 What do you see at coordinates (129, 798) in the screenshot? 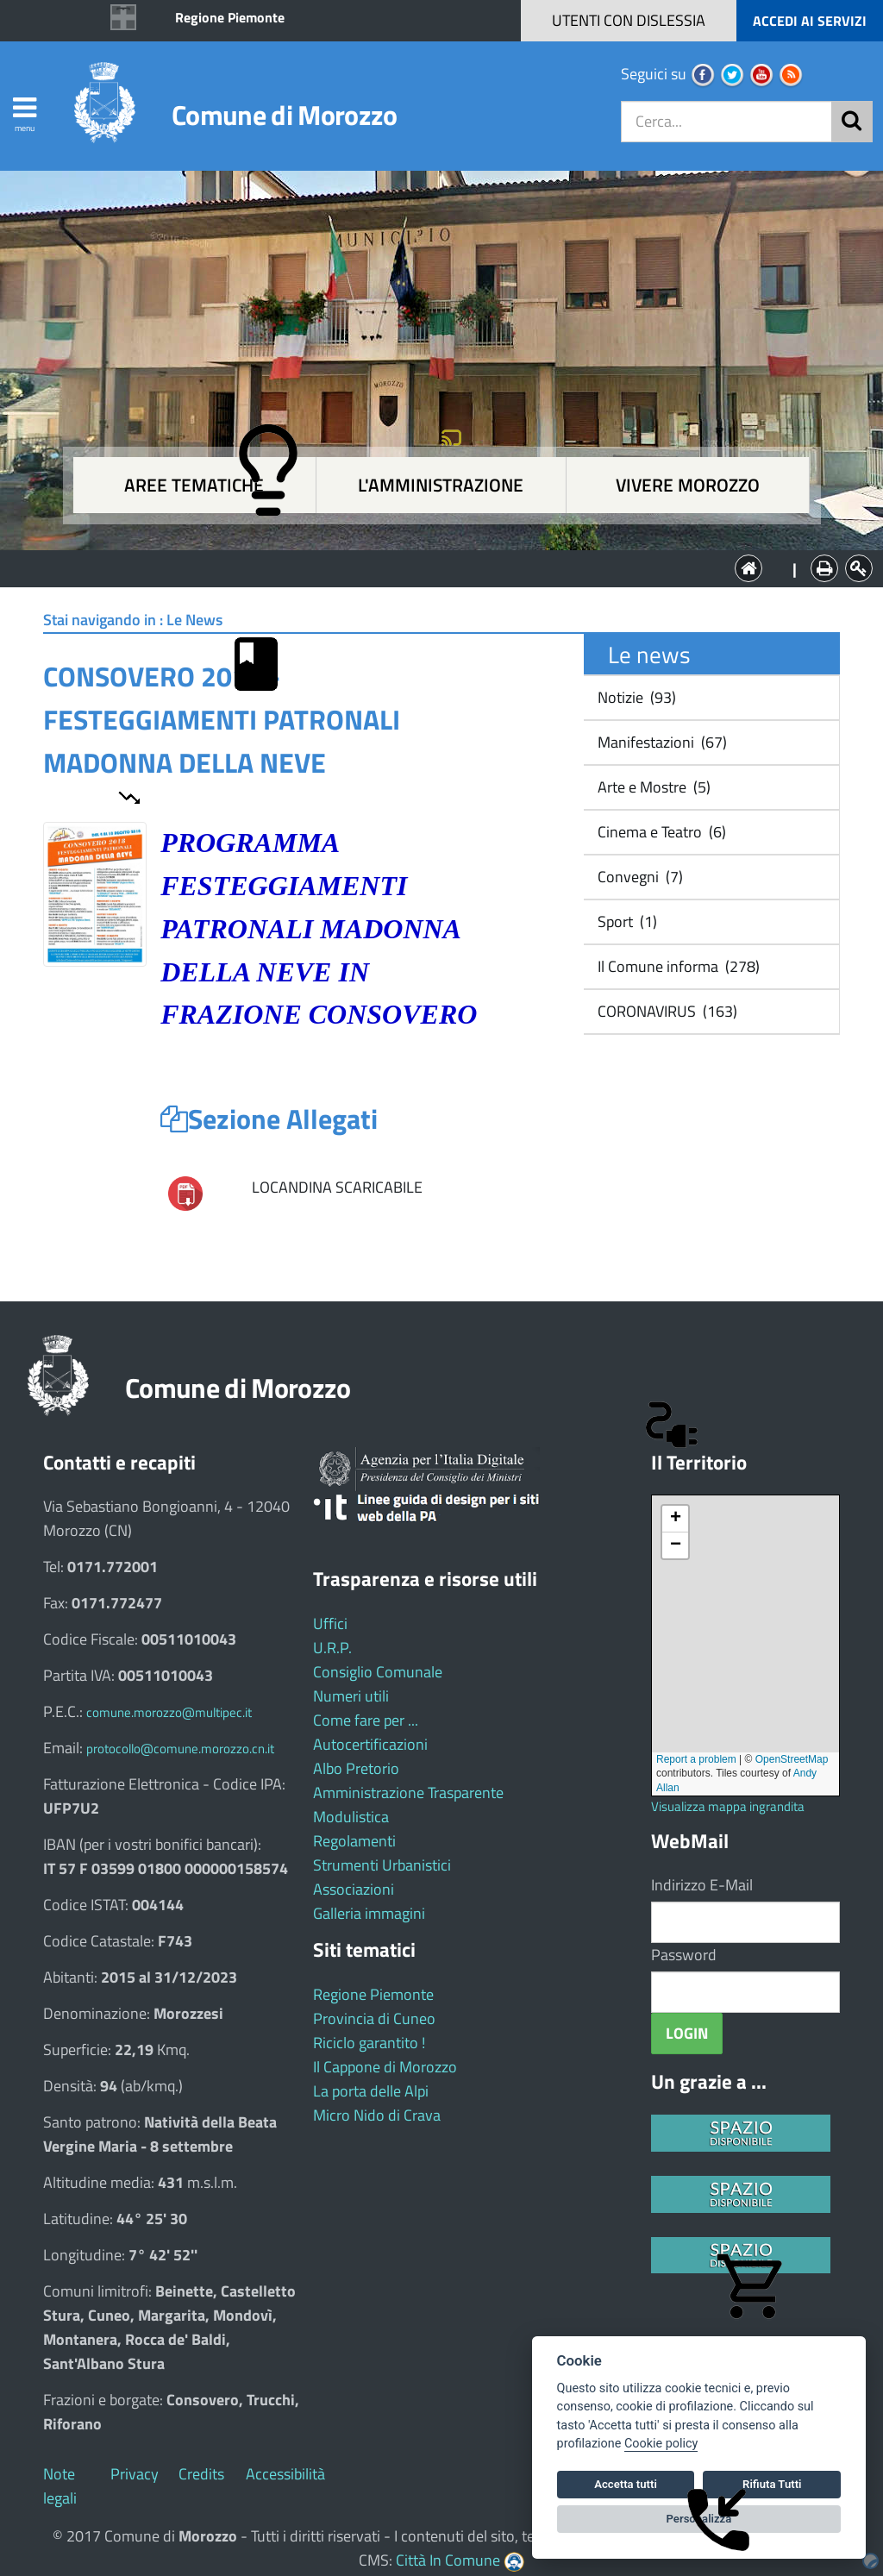
I see `indicates a downward trend in data or metrics` at bounding box center [129, 798].